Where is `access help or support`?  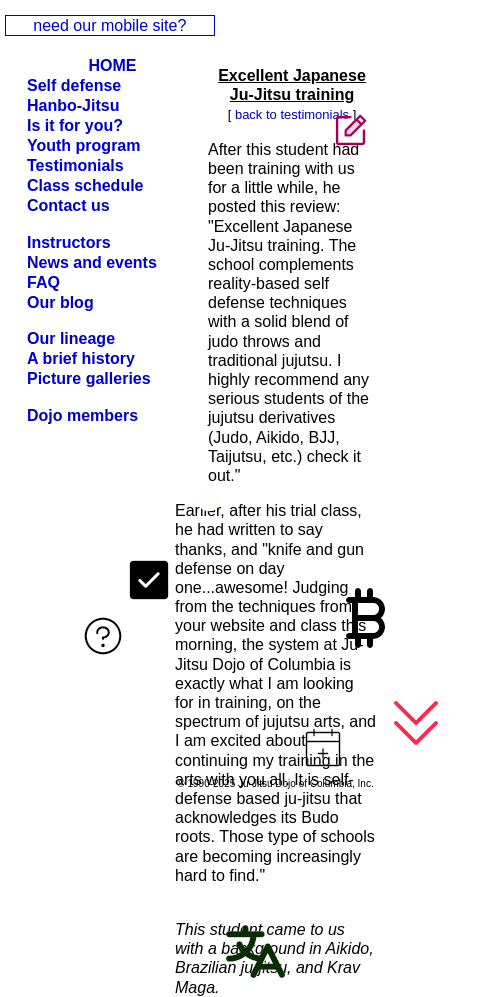 access help or support is located at coordinates (103, 636).